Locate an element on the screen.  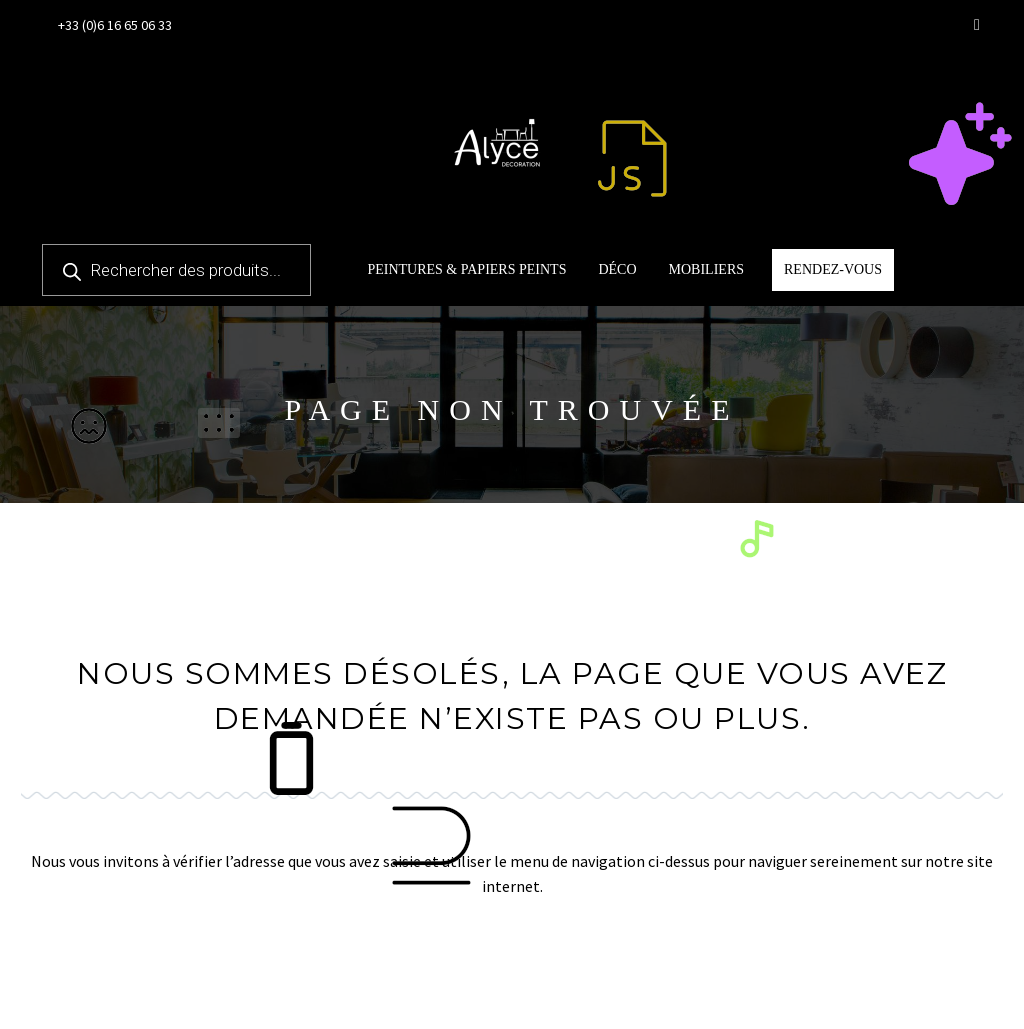
indicates a superset relationship in mathematical notation is located at coordinates (429, 847).